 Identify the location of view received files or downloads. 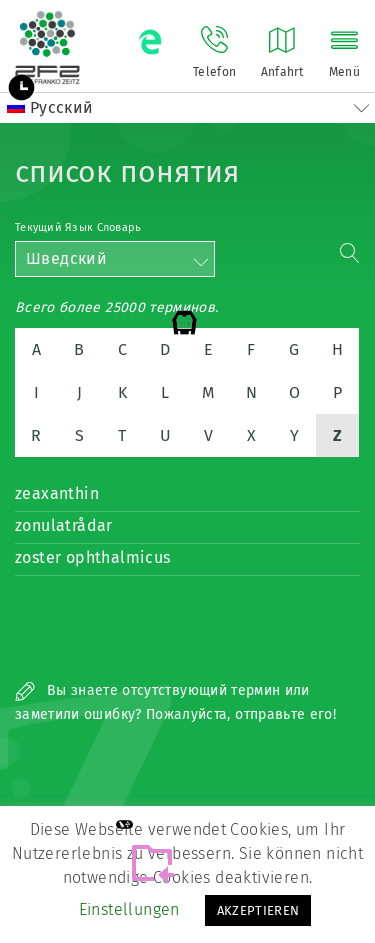
(152, 863).